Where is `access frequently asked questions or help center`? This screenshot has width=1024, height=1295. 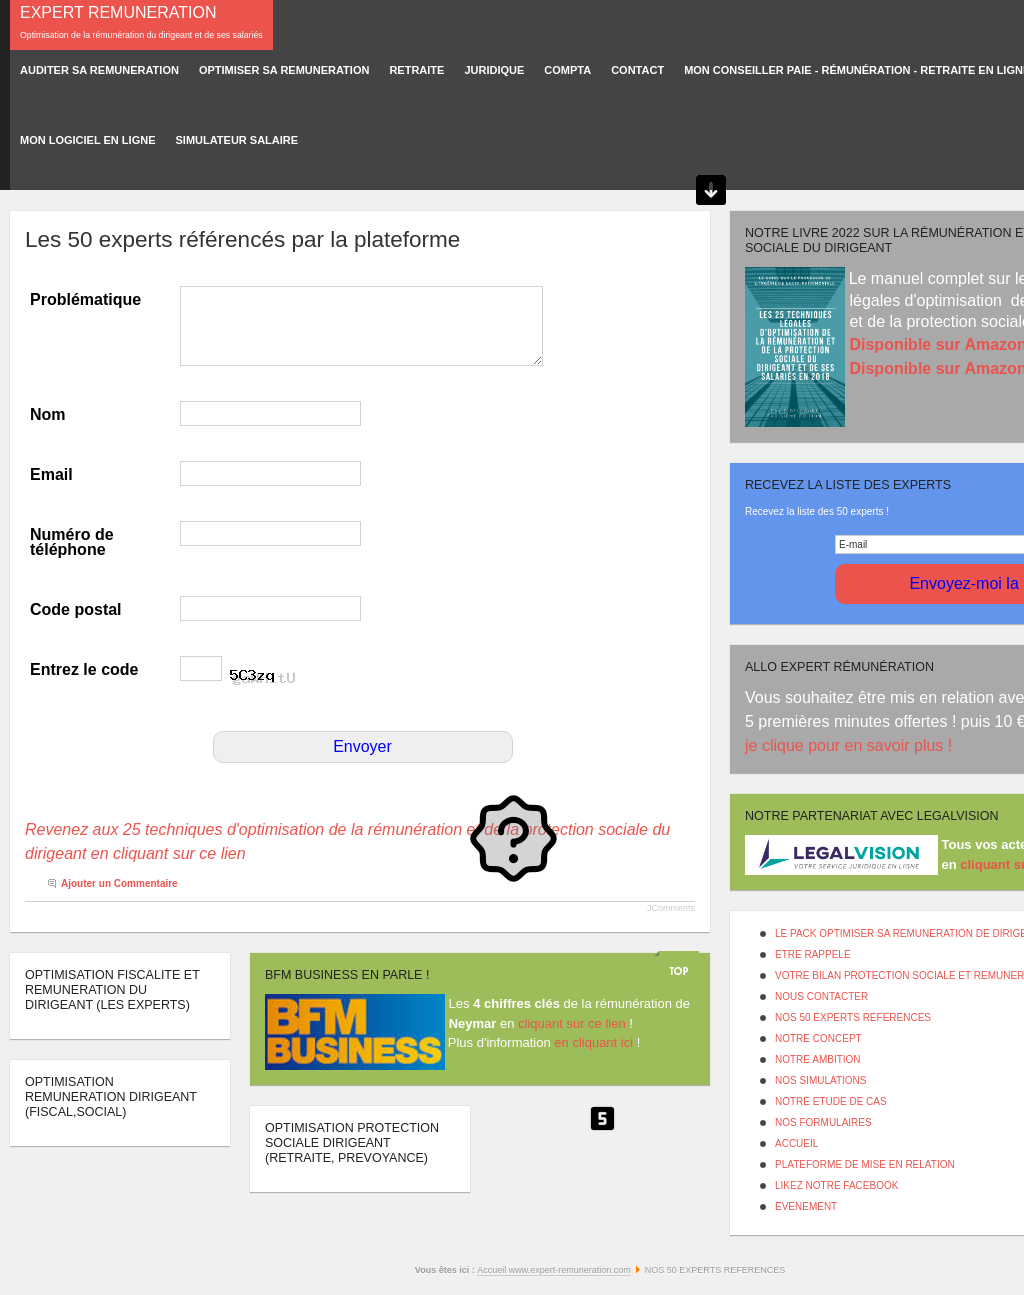 access frequently asked questions or help center is located at coordinates (513, 838).